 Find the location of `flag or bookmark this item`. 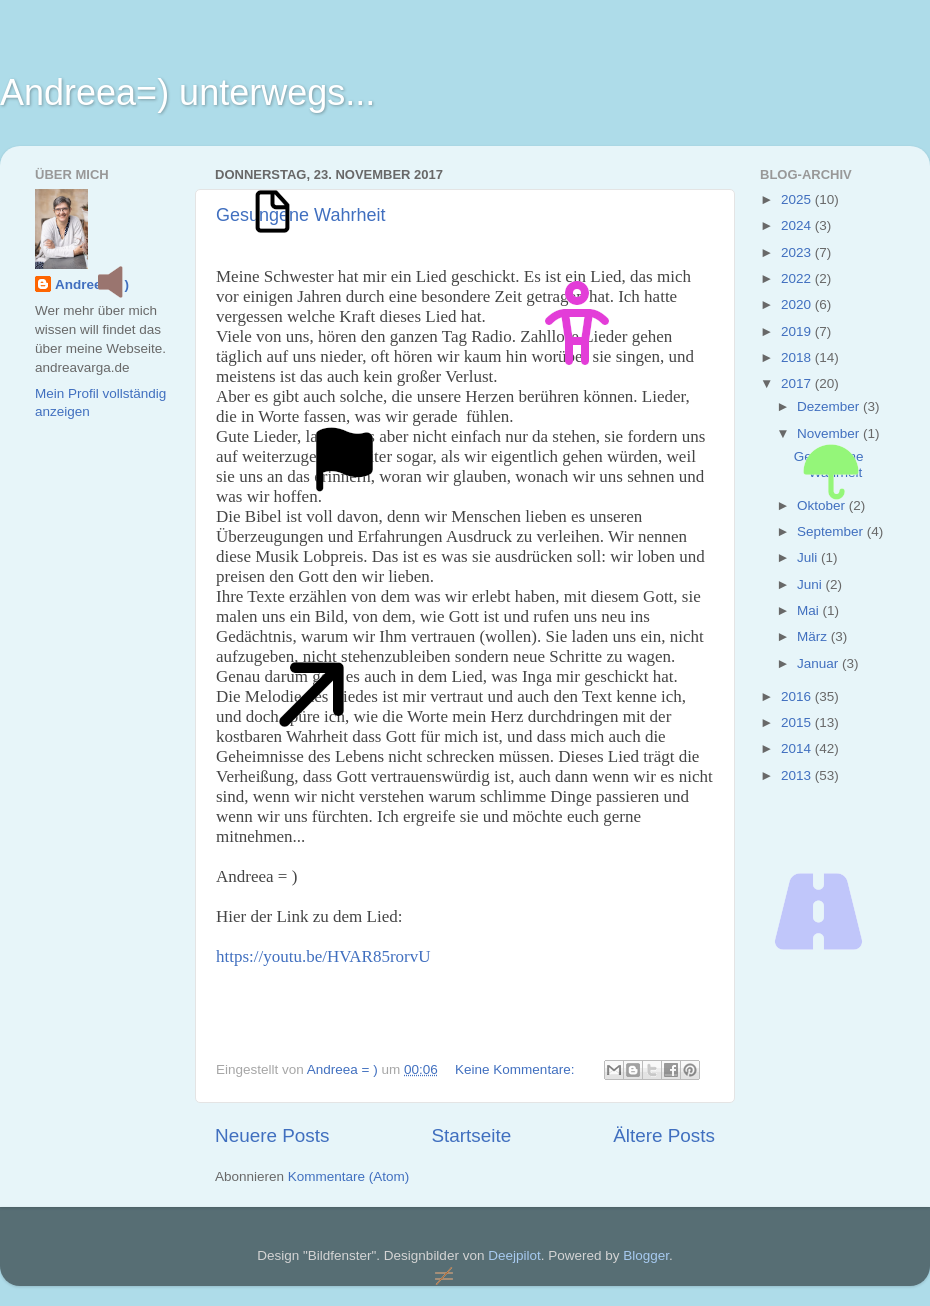

flag or bookmark this item is located at coordinates (344, 459).